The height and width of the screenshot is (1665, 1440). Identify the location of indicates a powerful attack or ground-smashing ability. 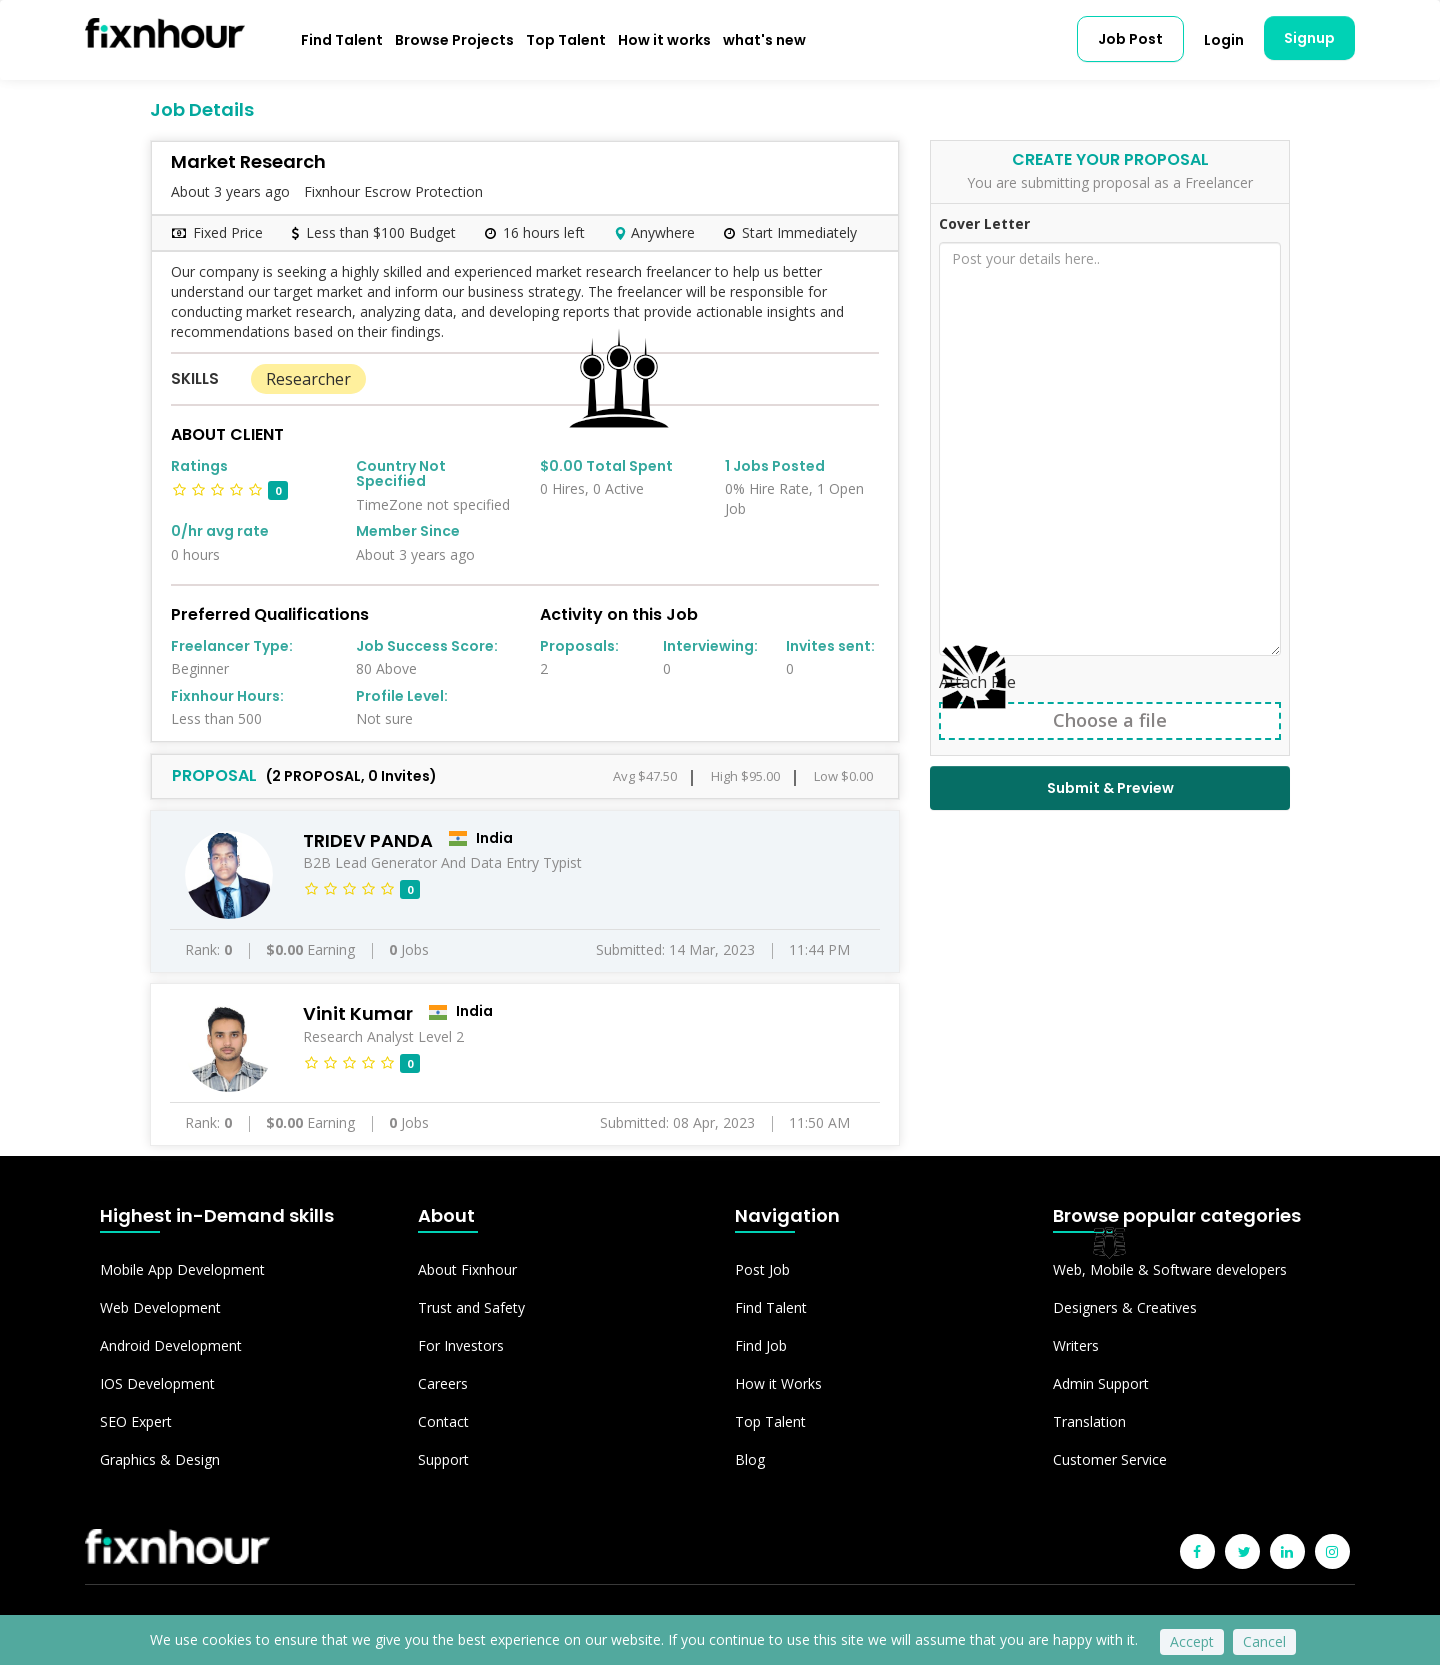
(974, 677).